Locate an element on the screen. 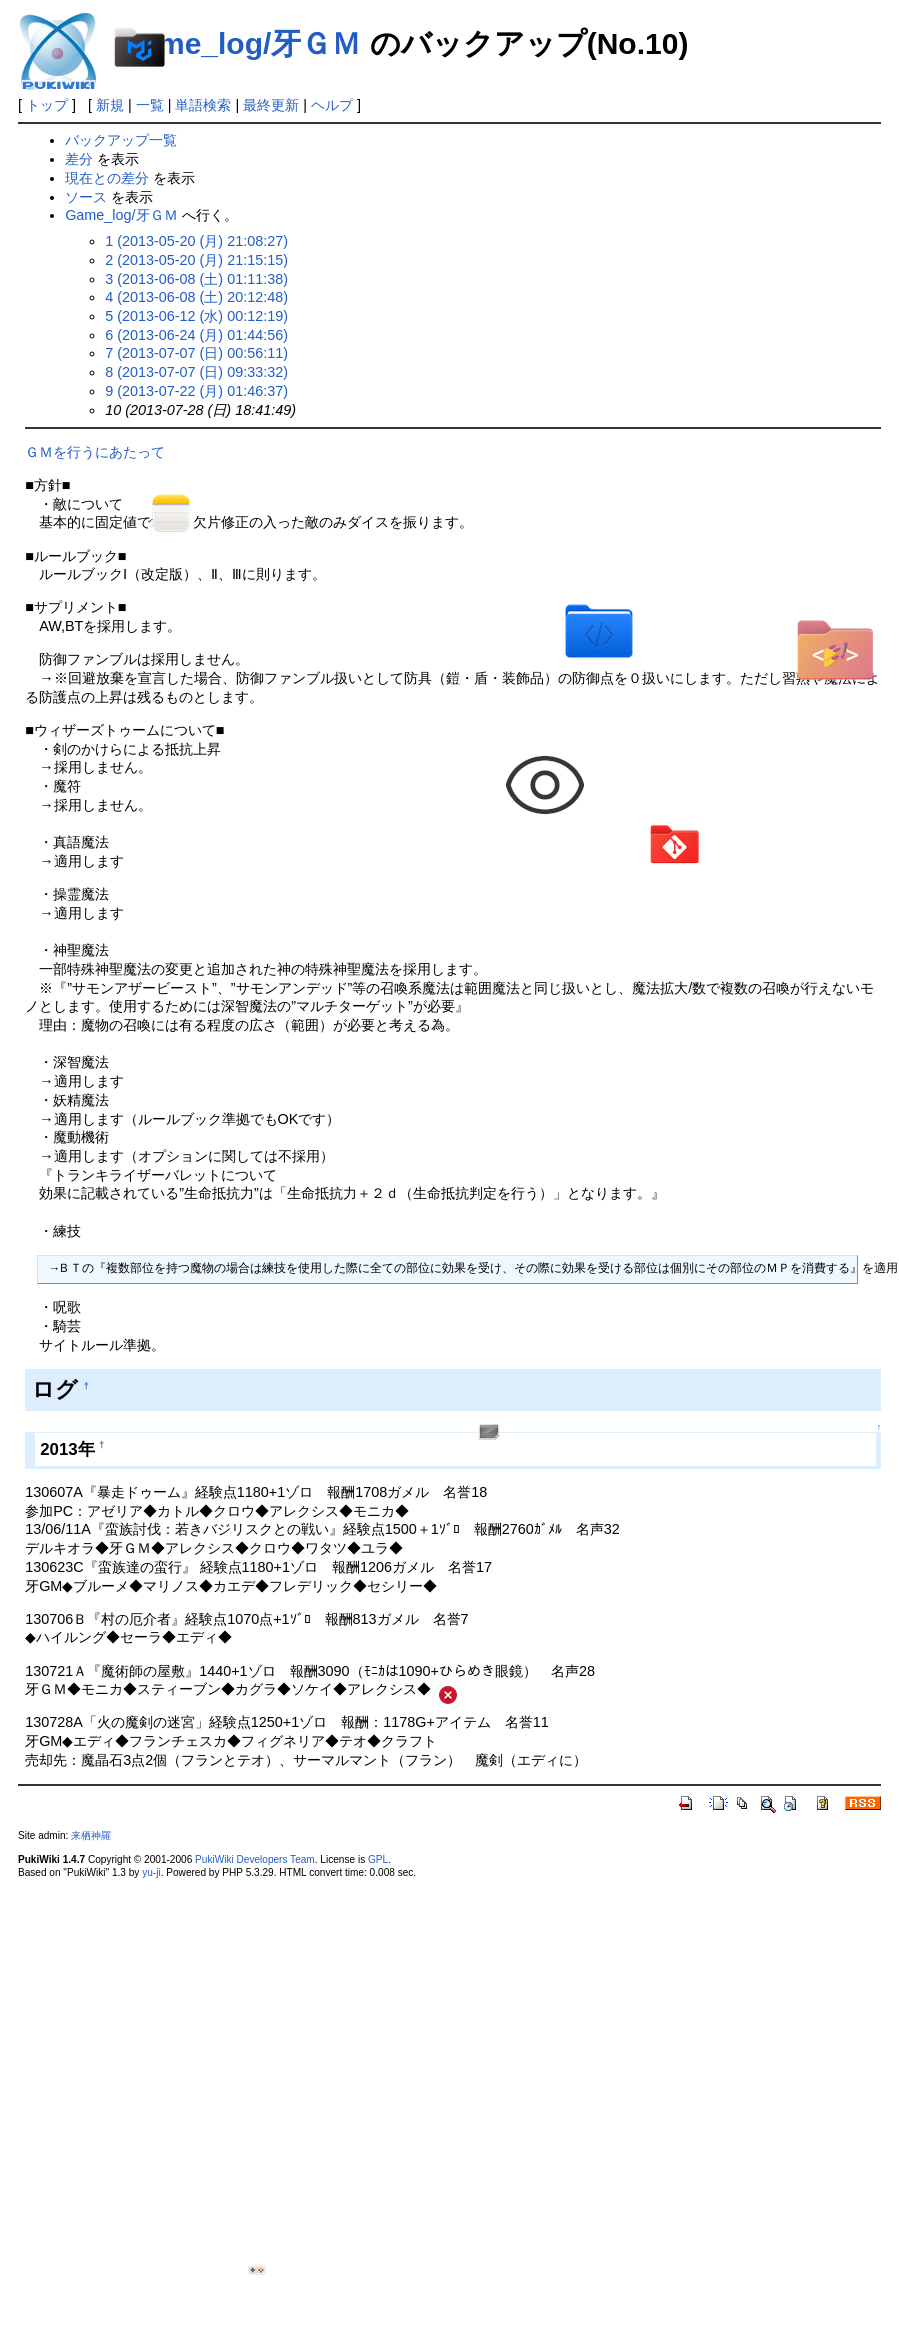 This screenshot has width=899, height=2338. indicates a missing or unavailable image is located at coordinates (489, 1432).